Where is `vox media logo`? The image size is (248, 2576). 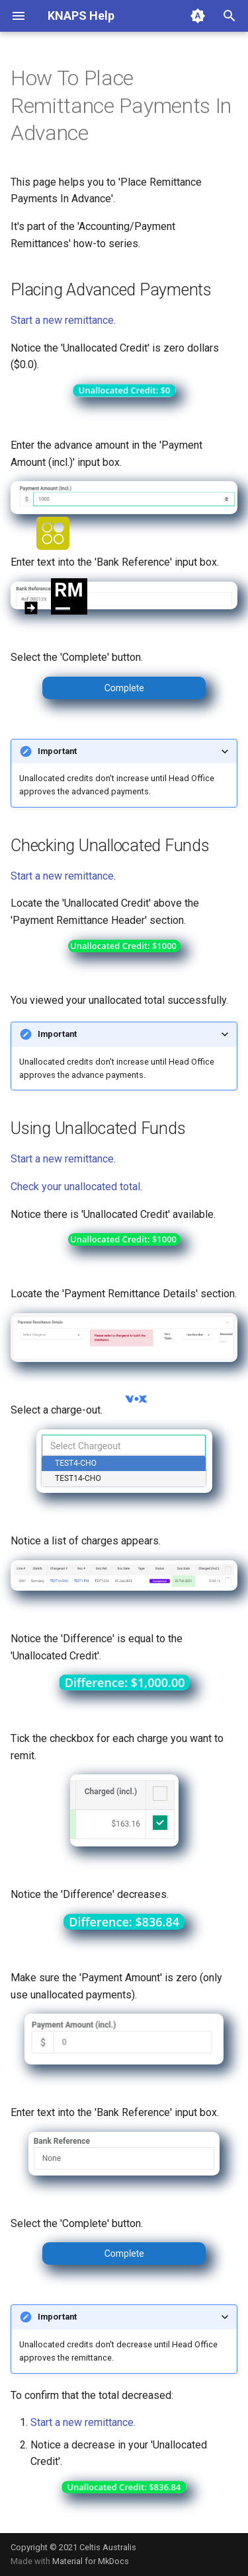
vox media logo is located at coordinates (136, 1399).